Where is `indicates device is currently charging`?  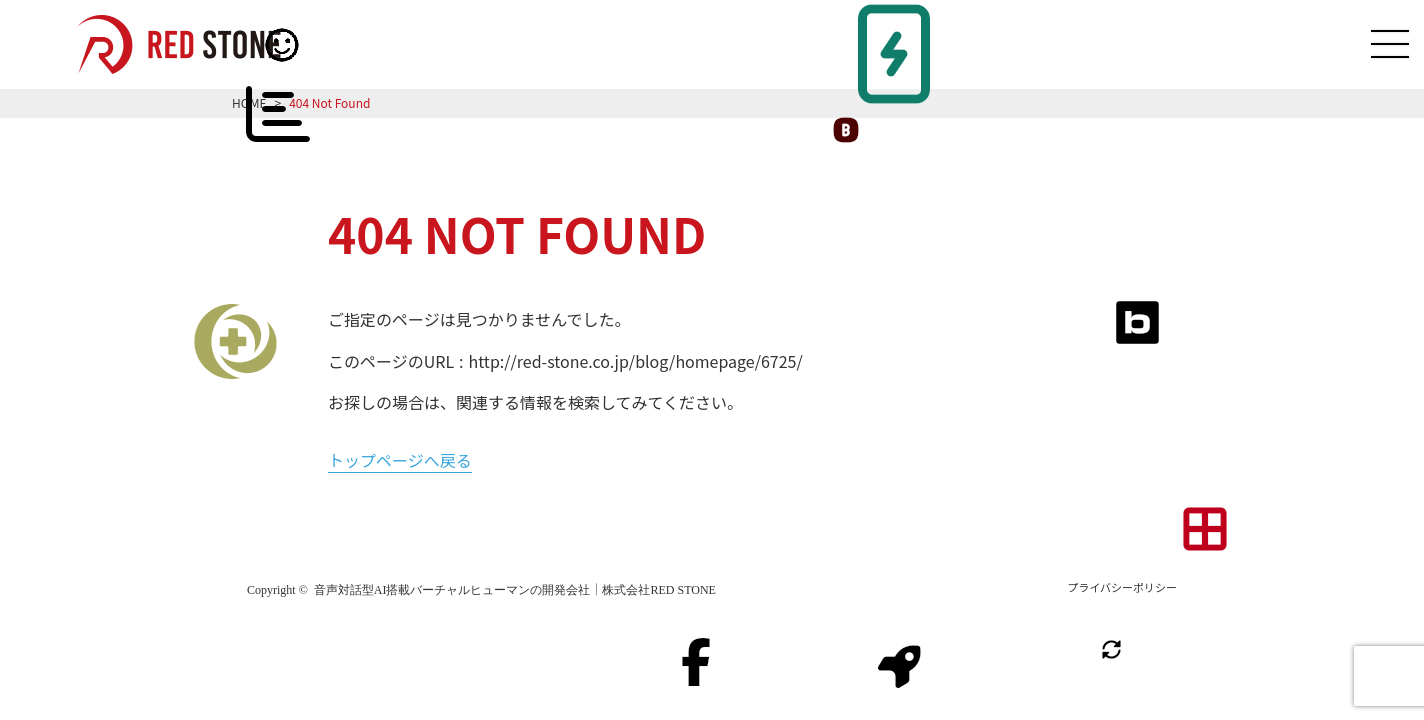
indicates device is currently charging is located at coordinates (894, 54).